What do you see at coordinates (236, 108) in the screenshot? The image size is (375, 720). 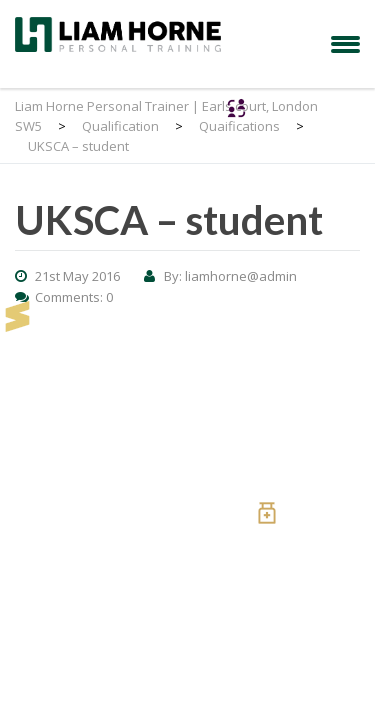 I see `peer-to-peer transfer or payment` at bounding box center [236, 108].